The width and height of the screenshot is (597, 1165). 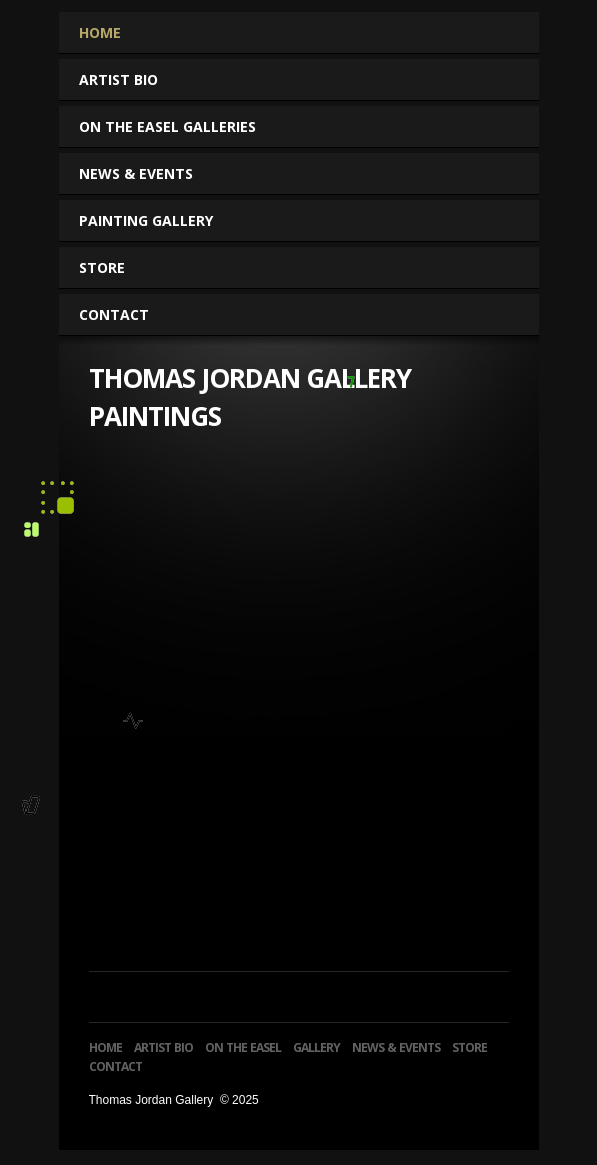 I want to click on indicates item number 7 in a list or sequence, so click(x=351, y=382).